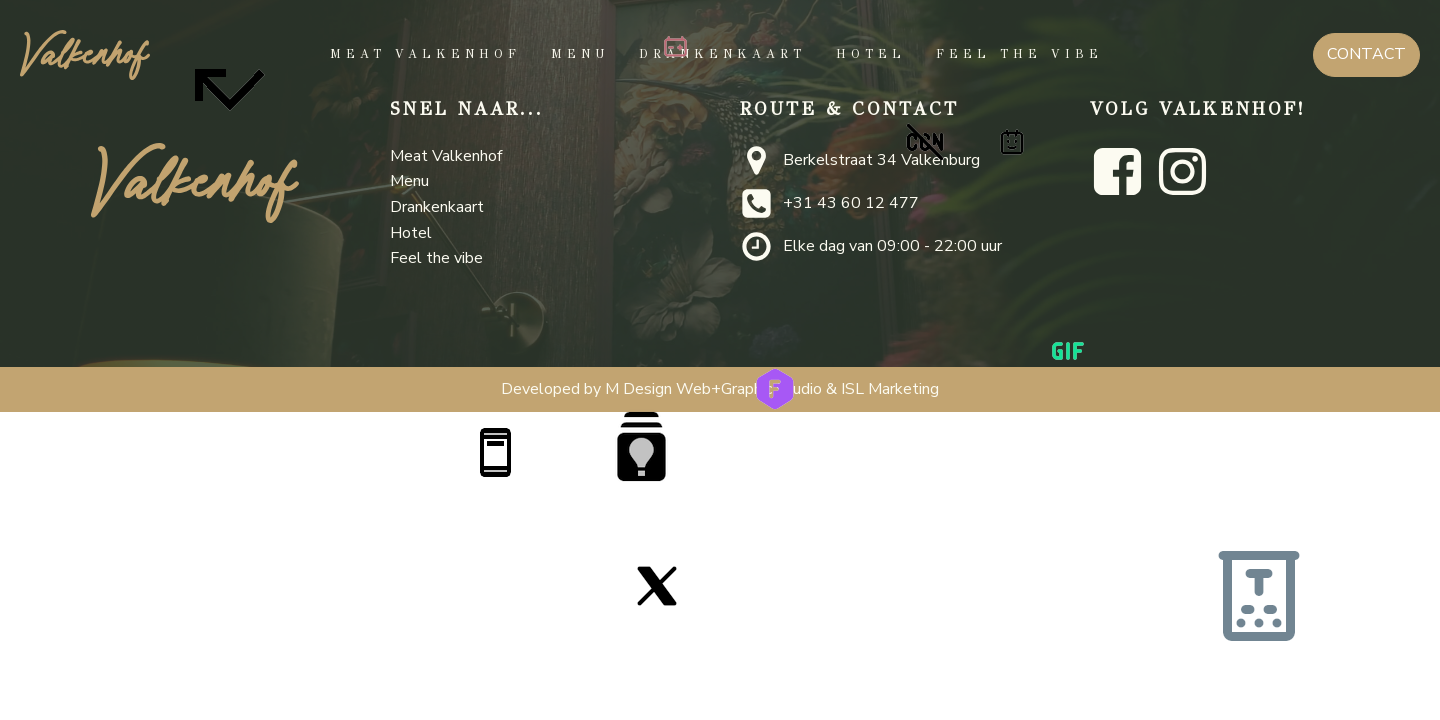  I want to click on run batch predictions or bulk processing, so click(641, 446).